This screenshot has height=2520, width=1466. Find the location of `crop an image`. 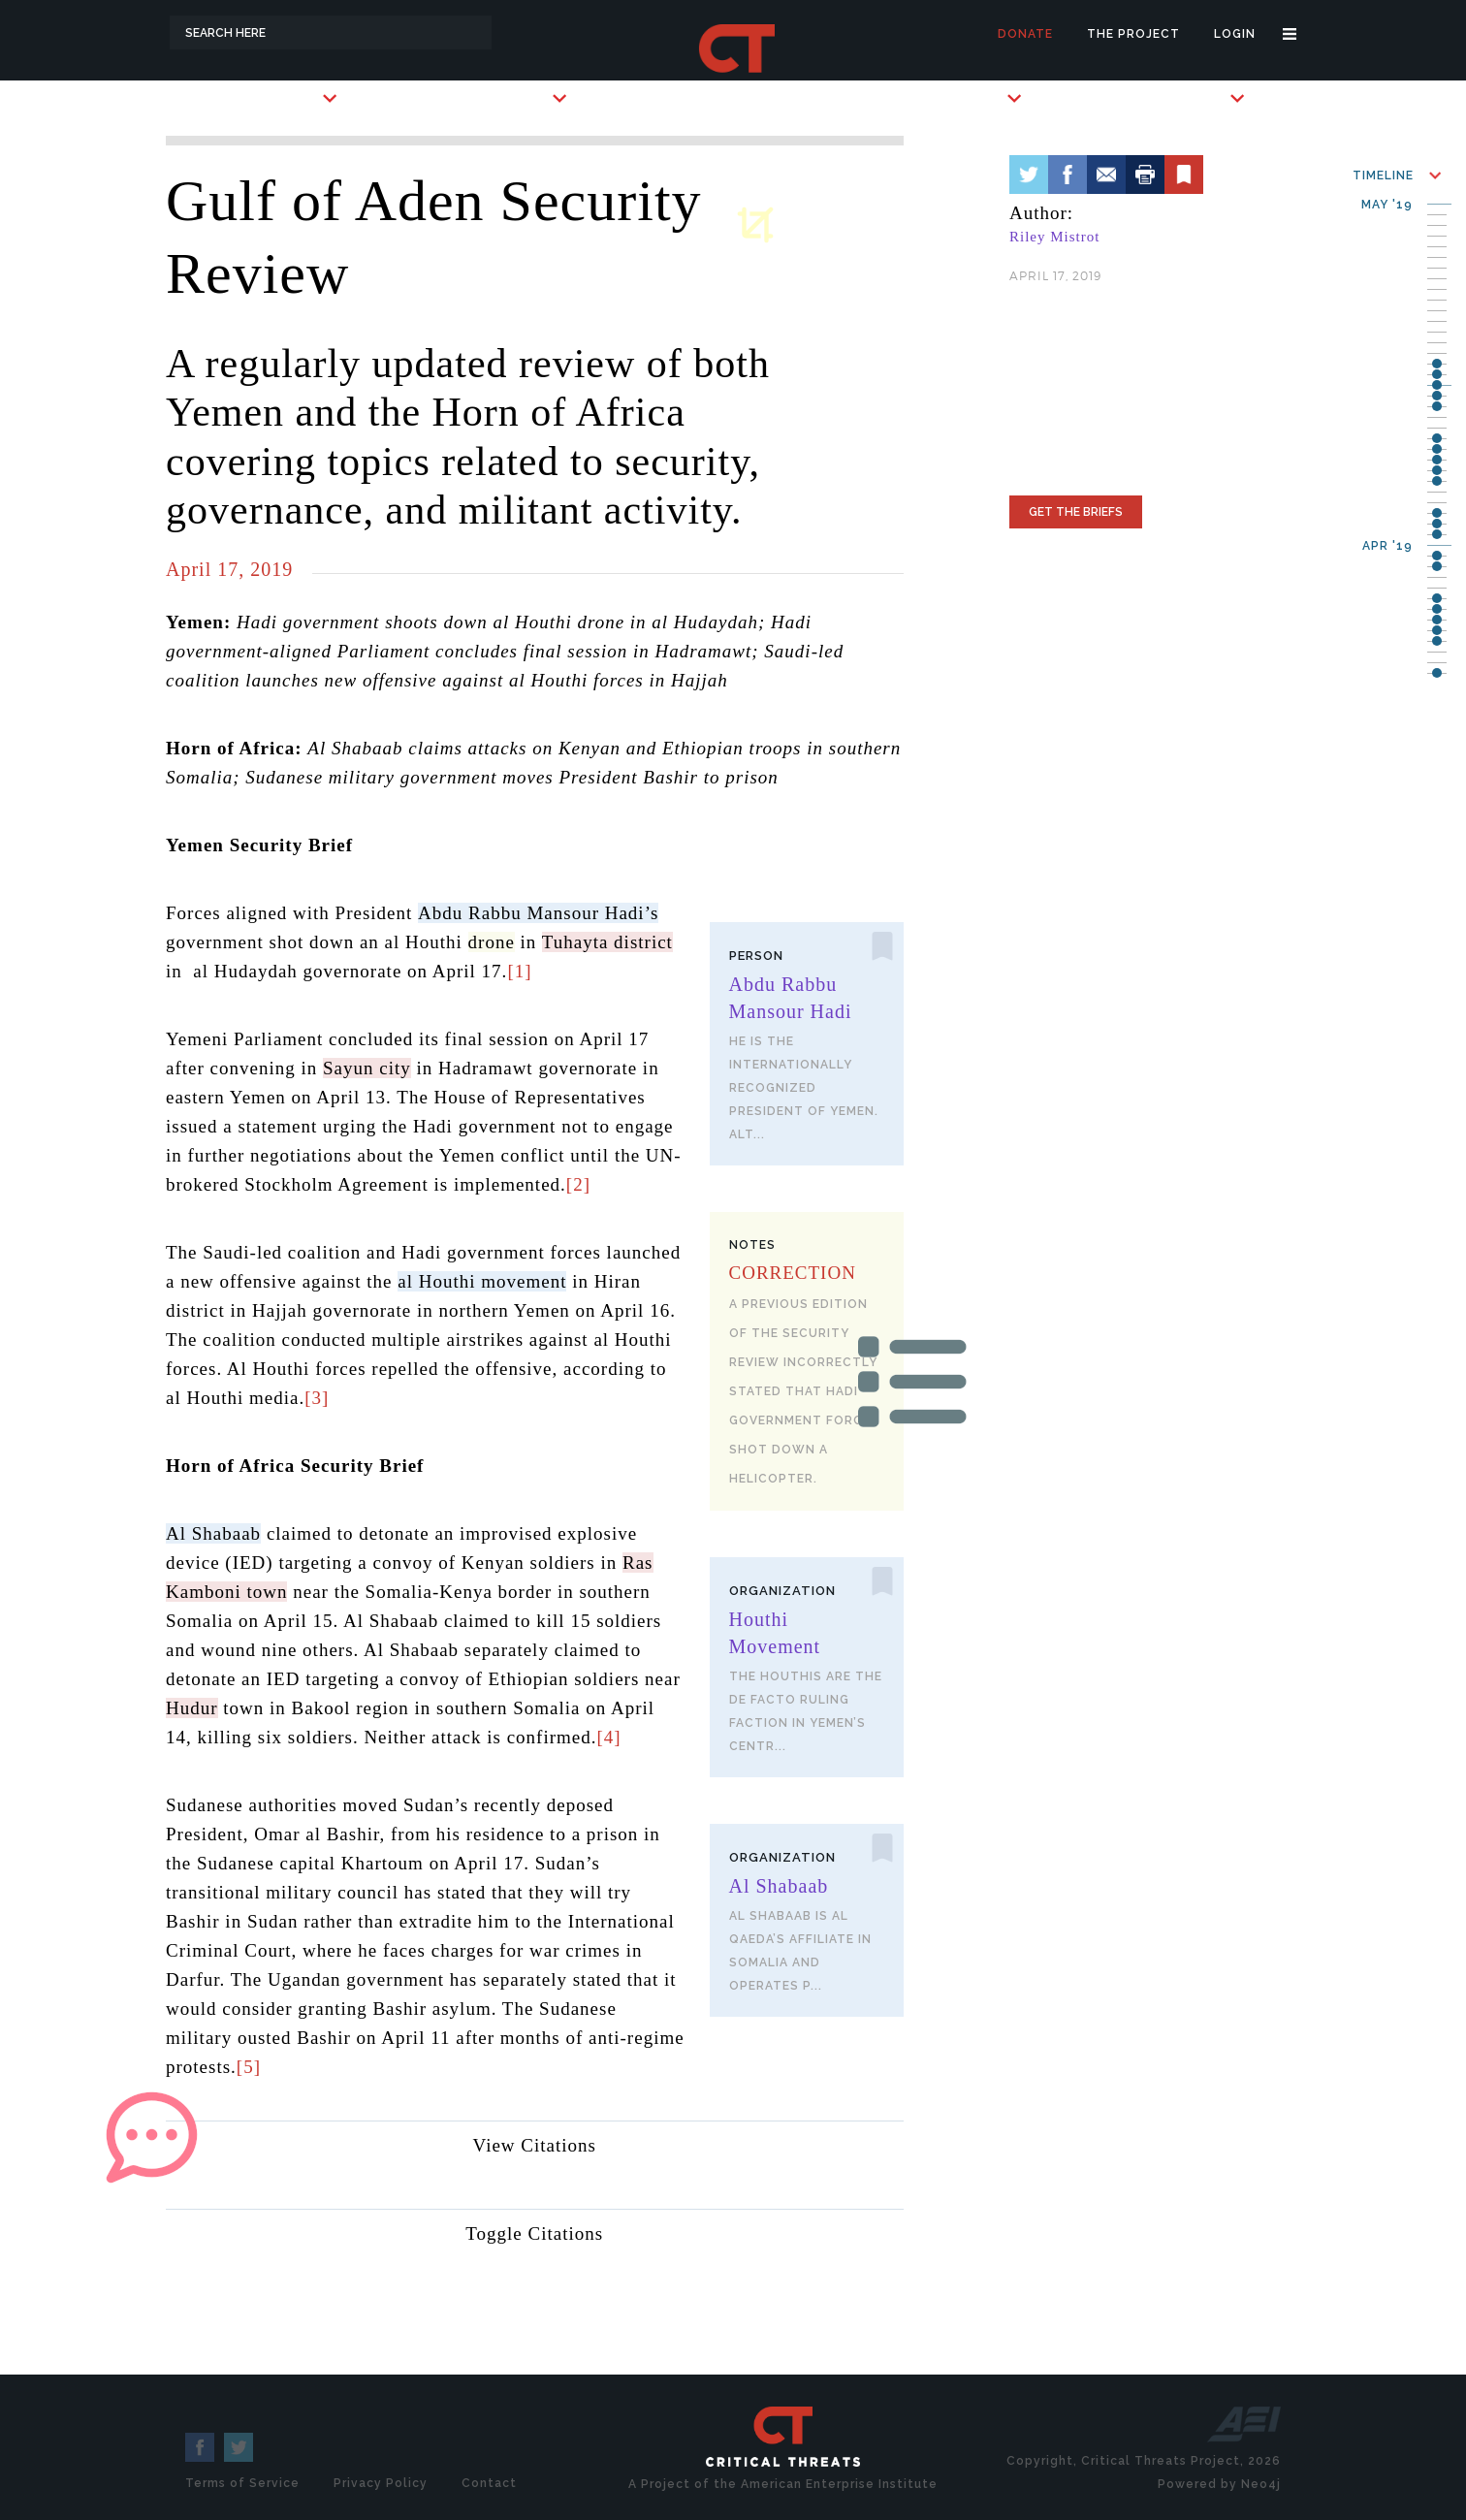

crop an image is located at coordinates (755, 225).